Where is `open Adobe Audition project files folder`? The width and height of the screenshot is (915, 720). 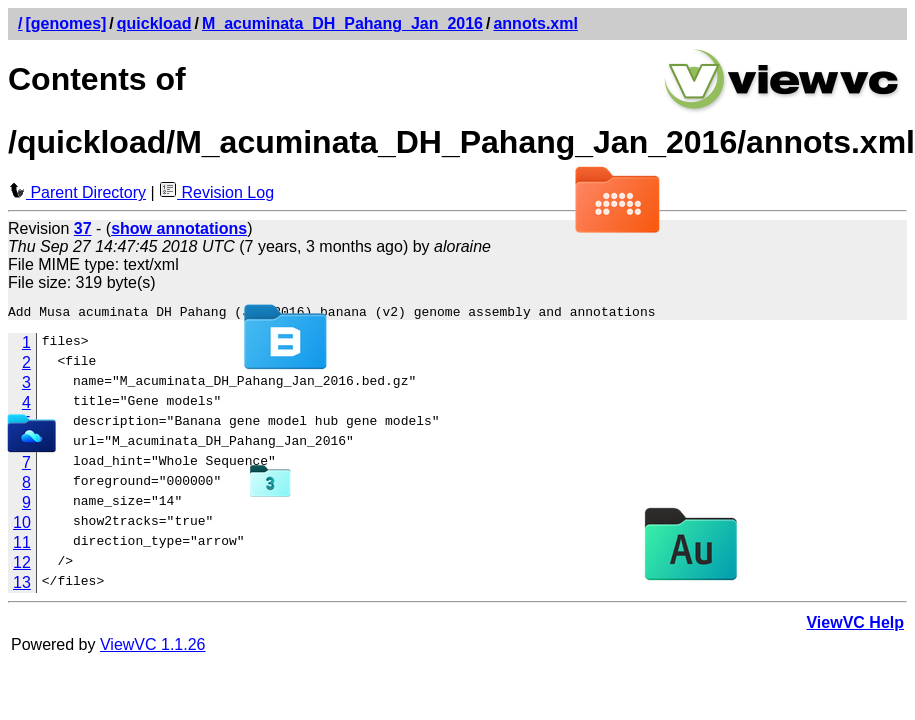
open Adobe Audition project files folder is located at coordinates (690, 546).